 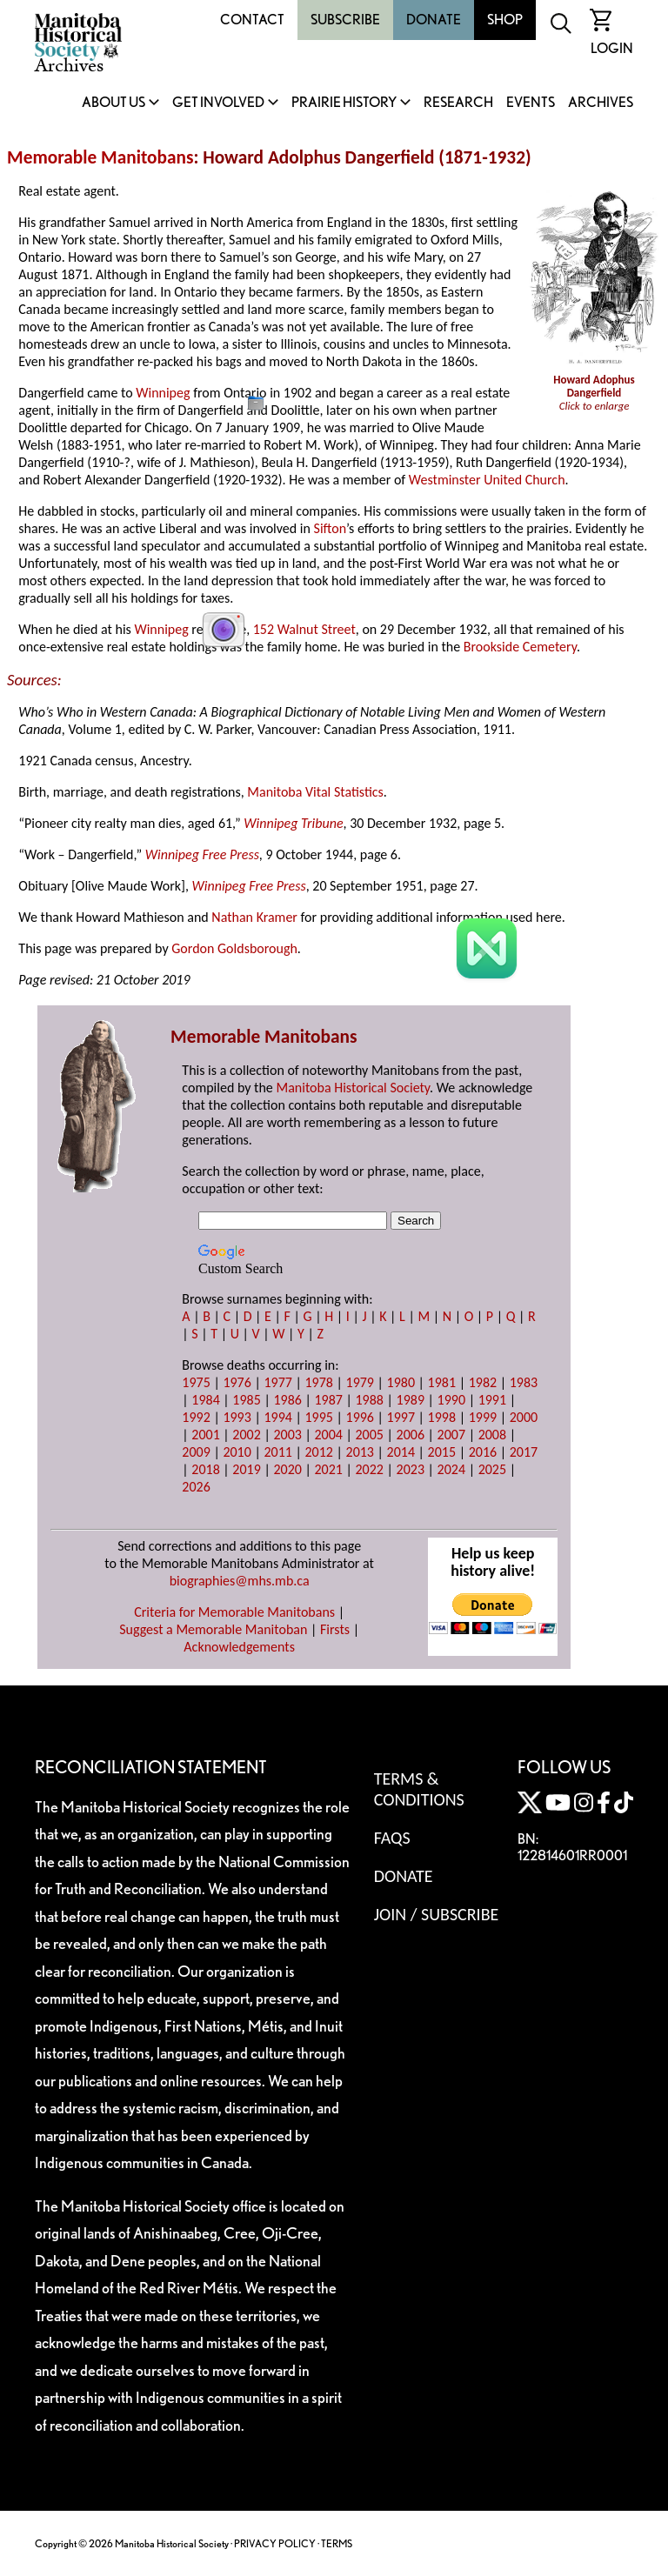 What do you see at coordinates (486, 948) in the screenshot?
I see `open mindmaster mind mapping application` at bounding box center [486, 948].